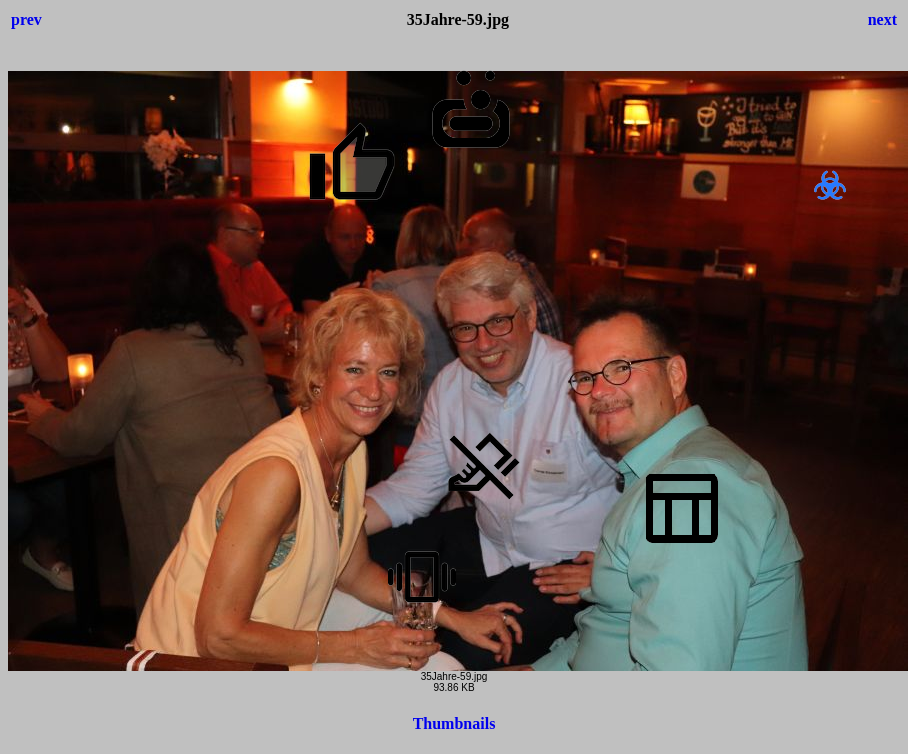 This screenshot has height=754, width=908. What do you see at coordinates (484, 465) in the screenshot?
I see `do not step on this surface` at bounding box center [484, 465].